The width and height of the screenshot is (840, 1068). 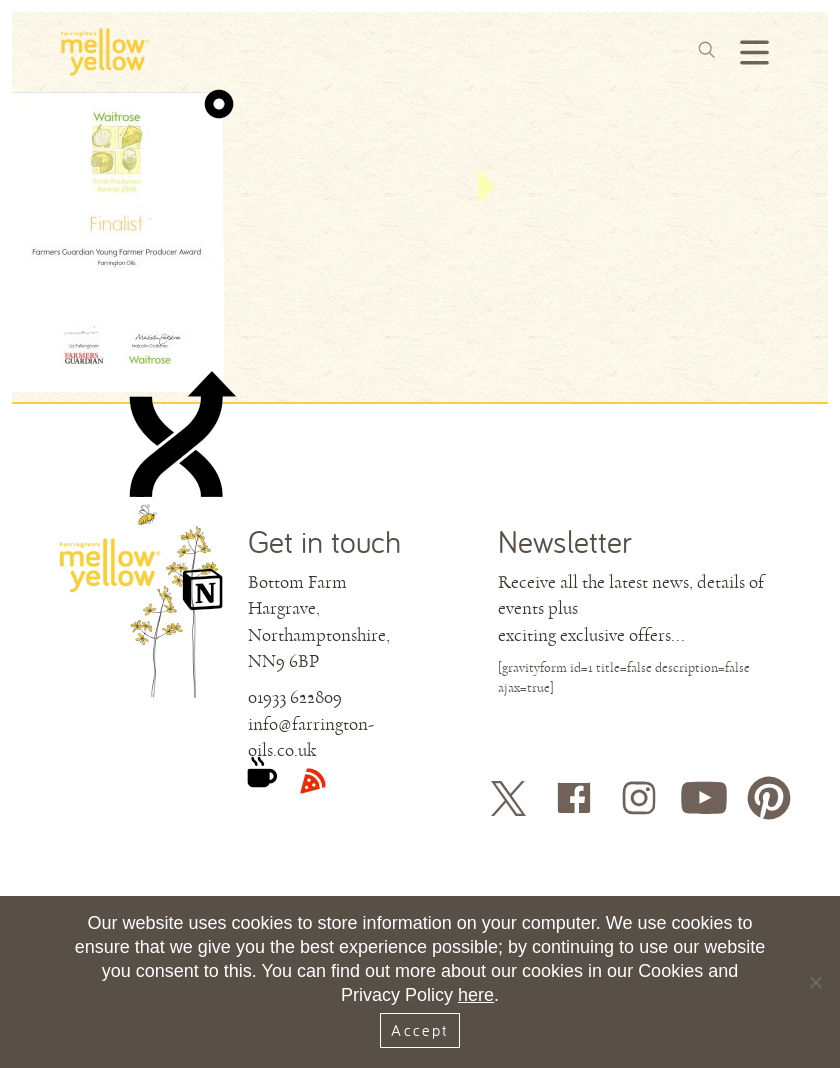 What do you see at coordinates (183, 434) in the screenshot?
I see `open git extensions application` at bounding box center [183, 434].